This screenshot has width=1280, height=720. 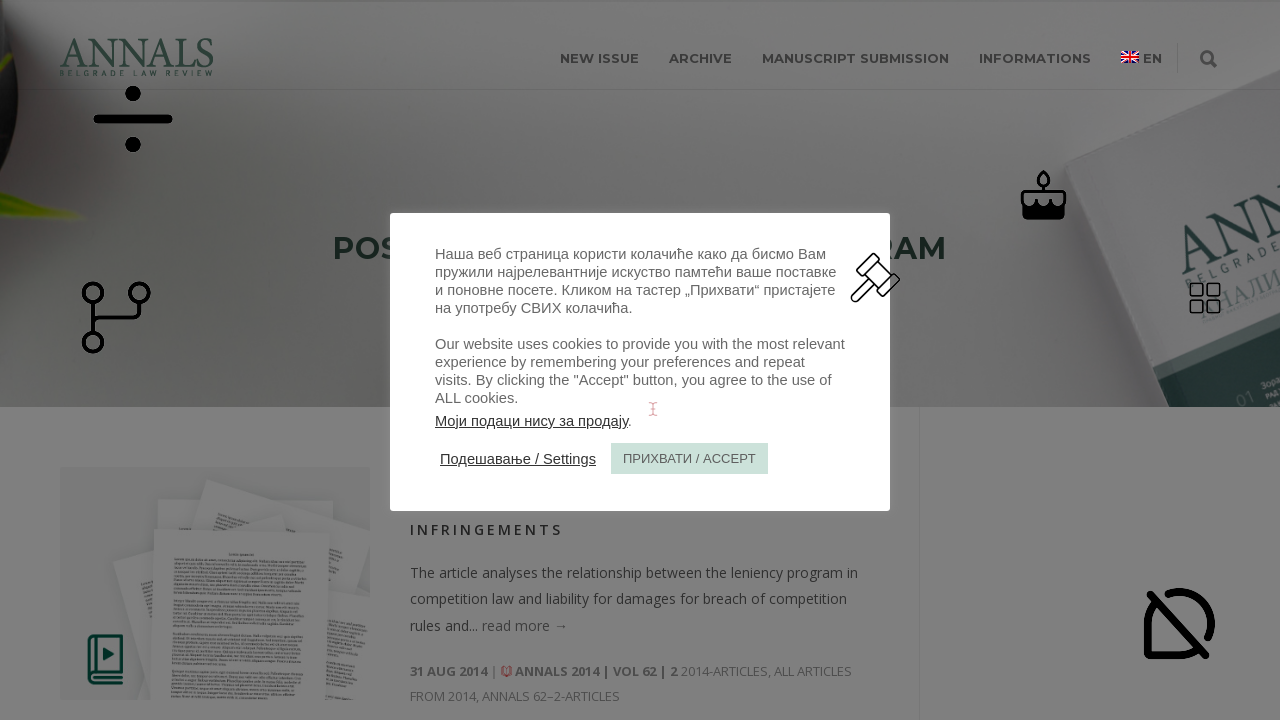 I want to click on view birthday or celebration reminders, so click(x=1043, y=198).